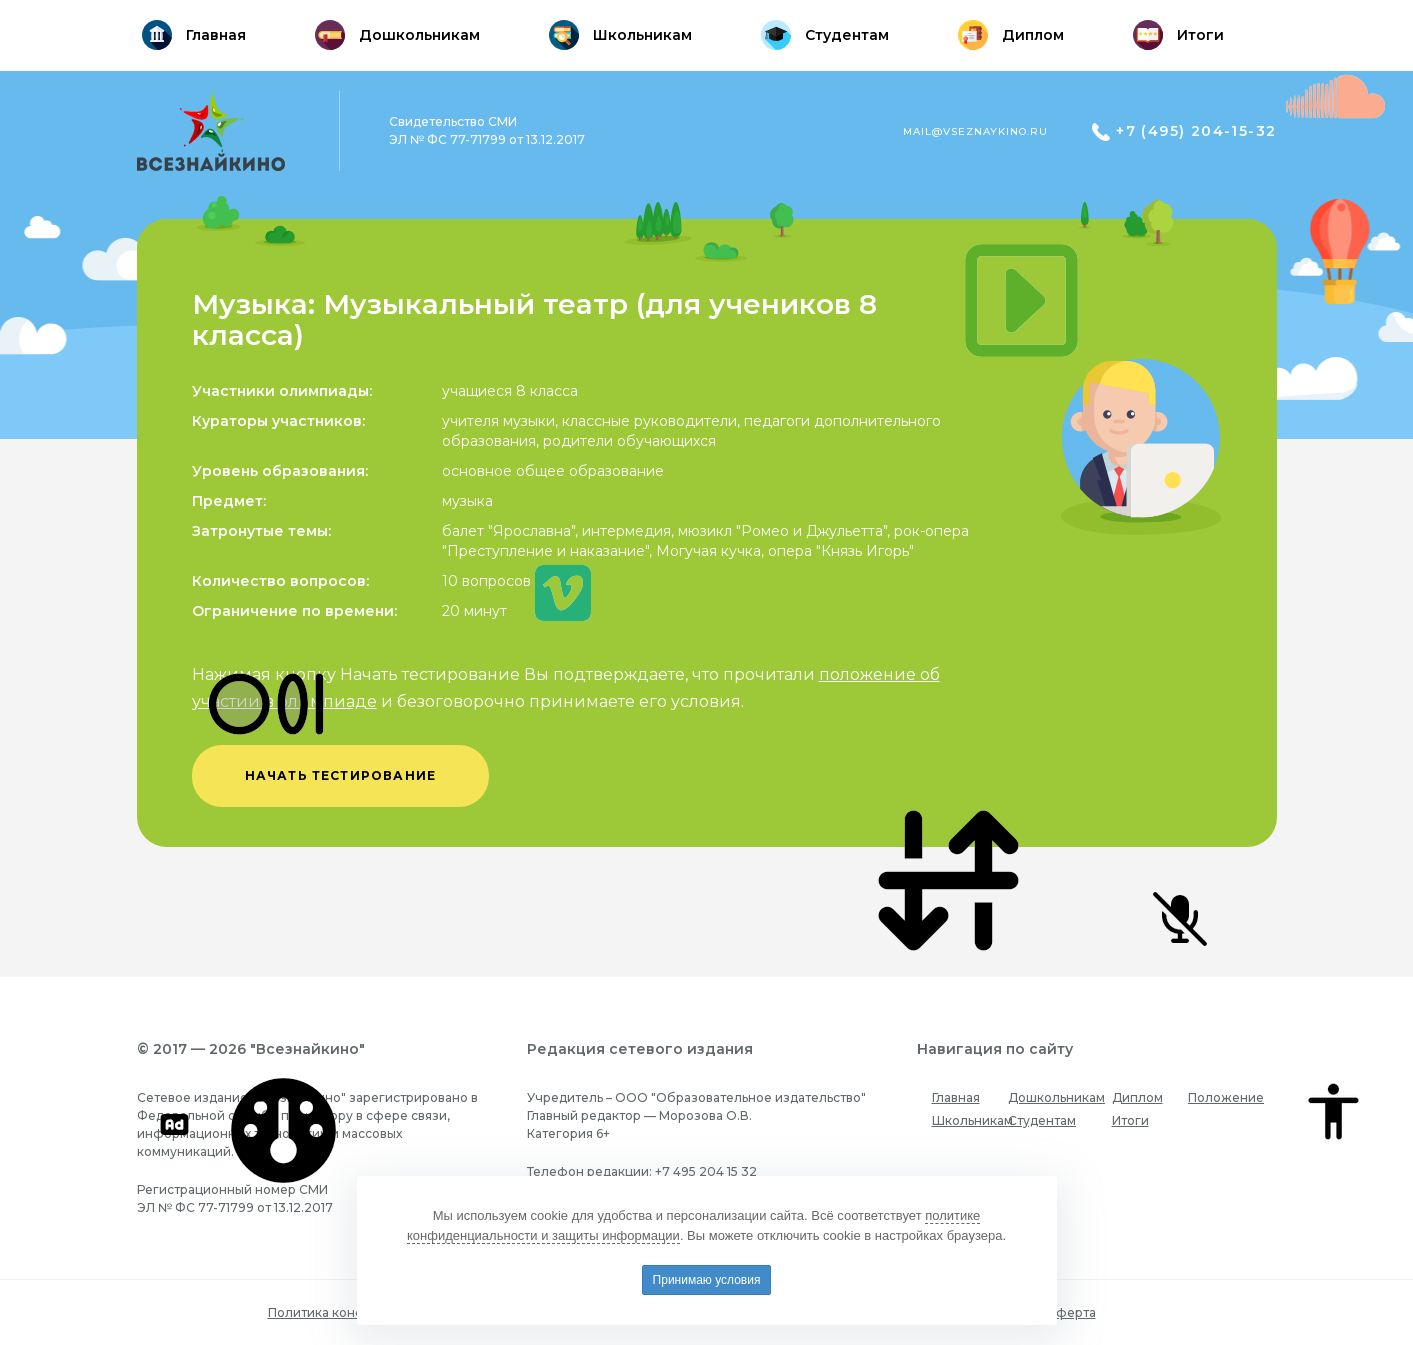 The image size is (1413, 1345). I want to click on view dashboard or control panel, so click(283, 1130).